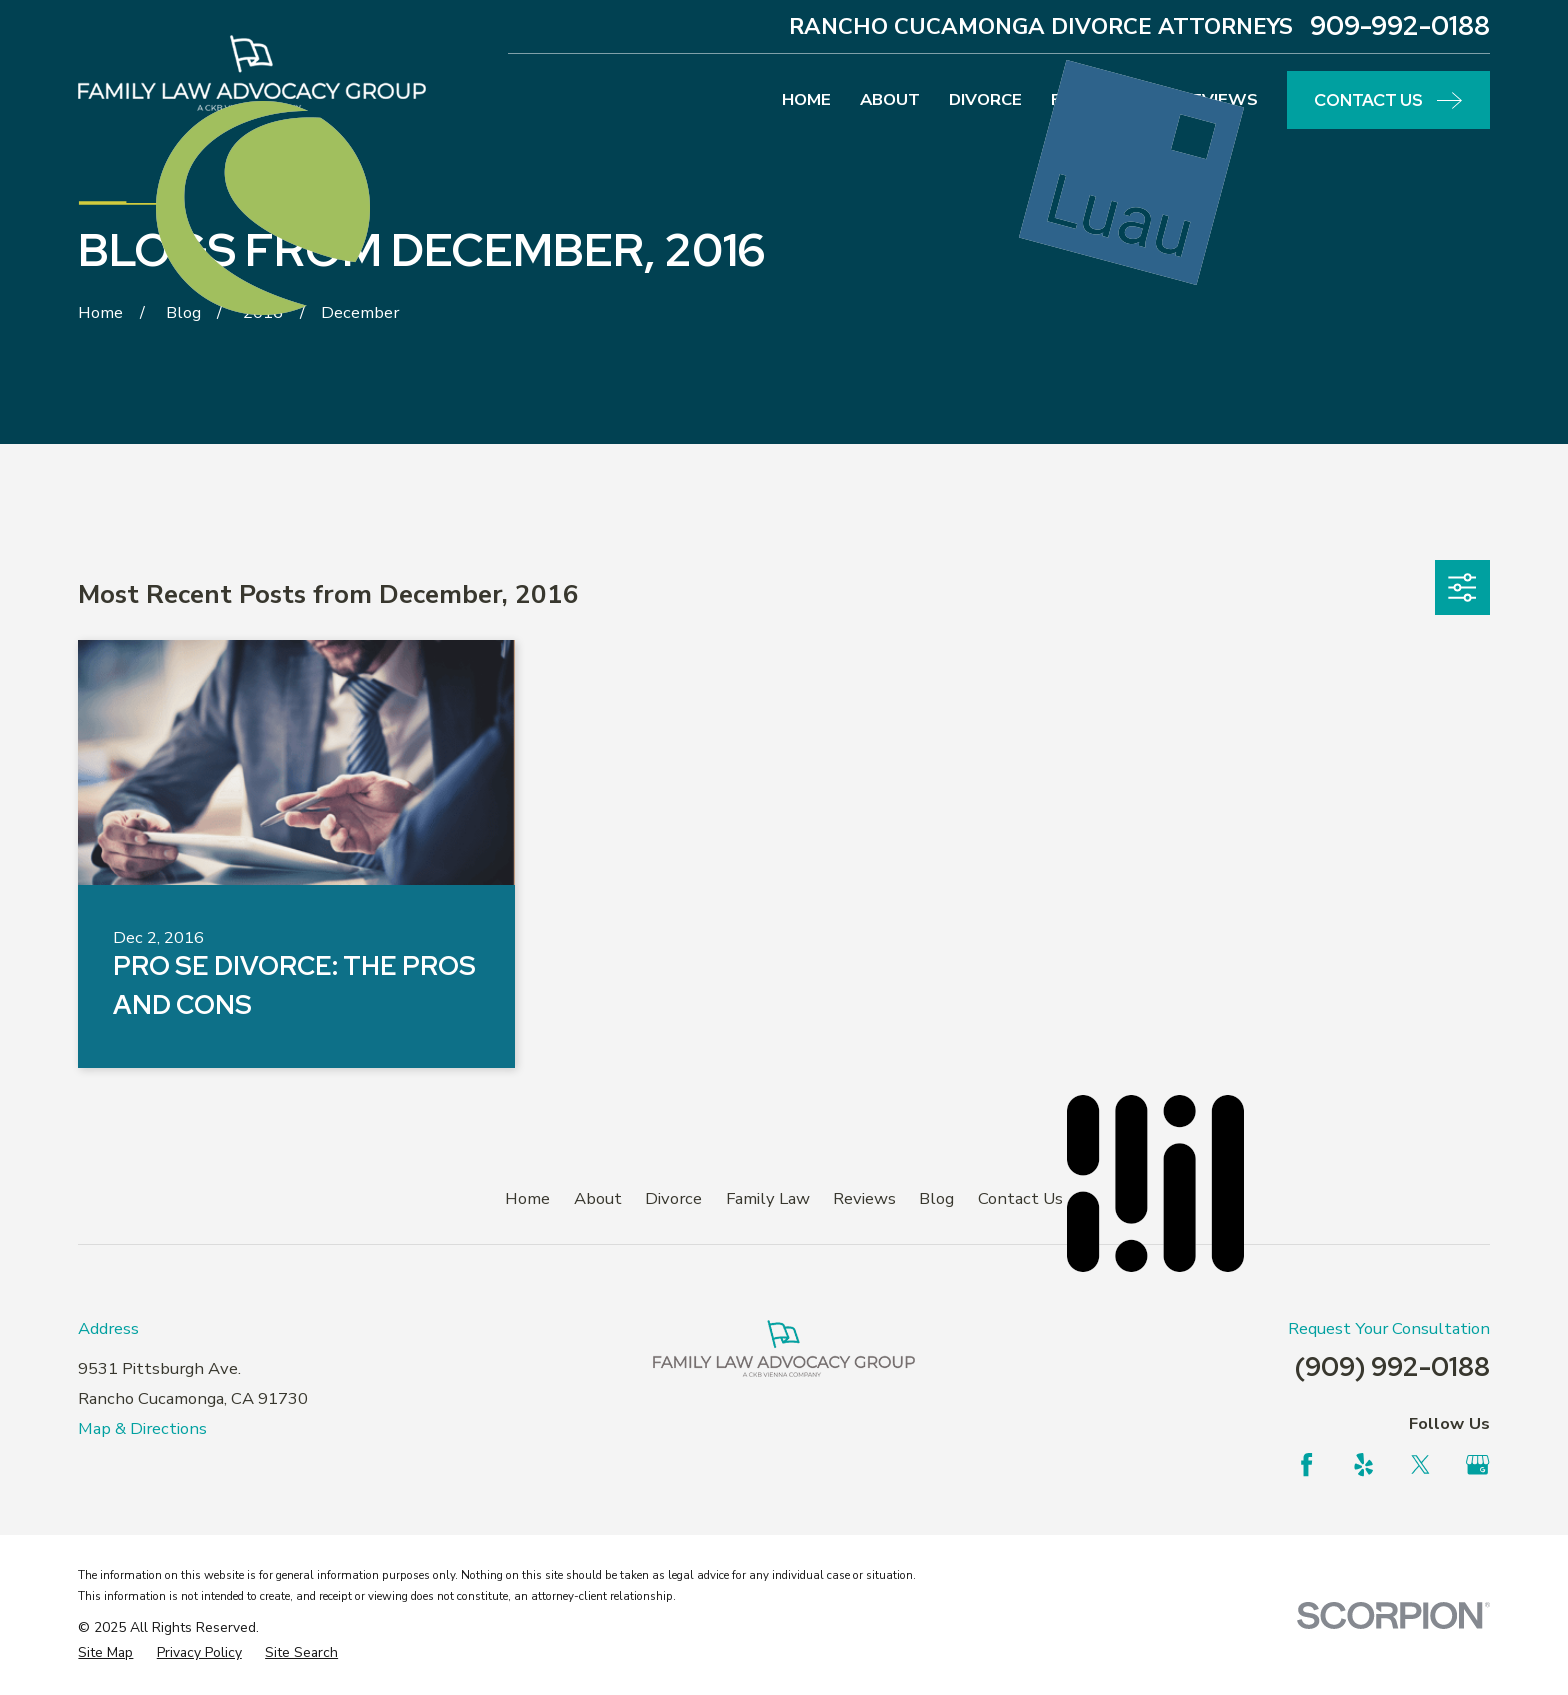  What do you see at coordinates (1155, 1183) in the screenshot?
I see `mediapipe framework or SDK integration` at bounding box center [1155, 1183].